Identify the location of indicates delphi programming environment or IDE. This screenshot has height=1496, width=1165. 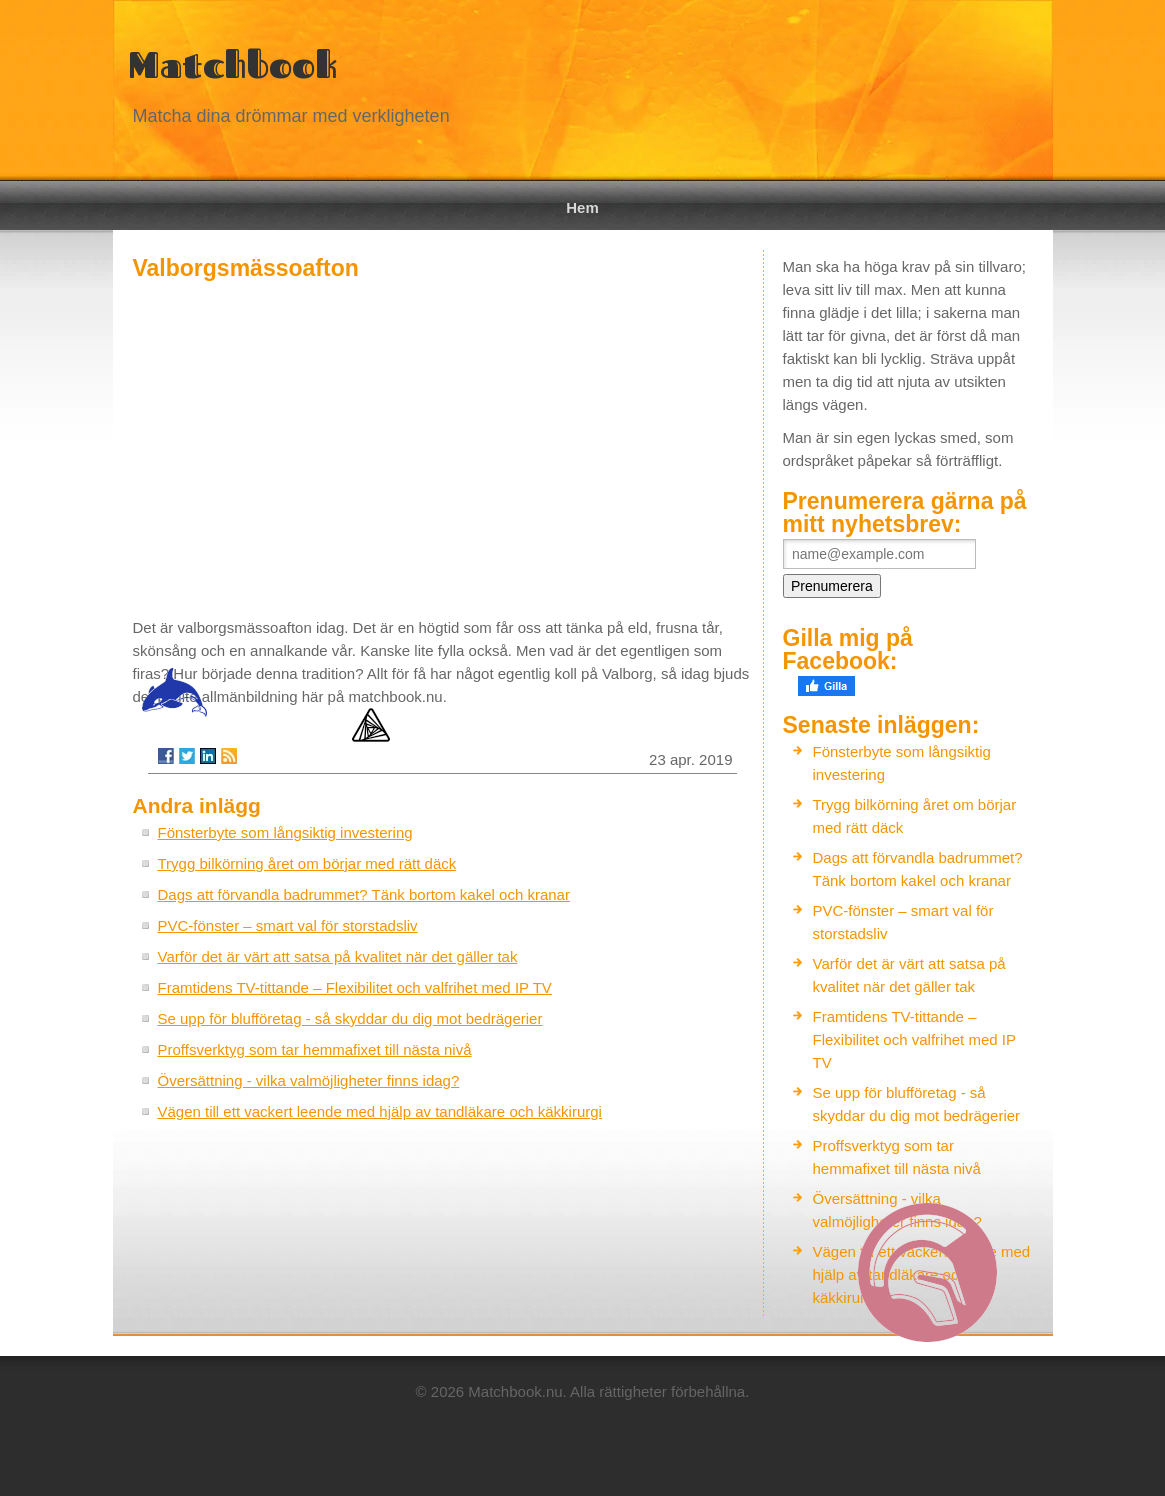
(927, 1272).